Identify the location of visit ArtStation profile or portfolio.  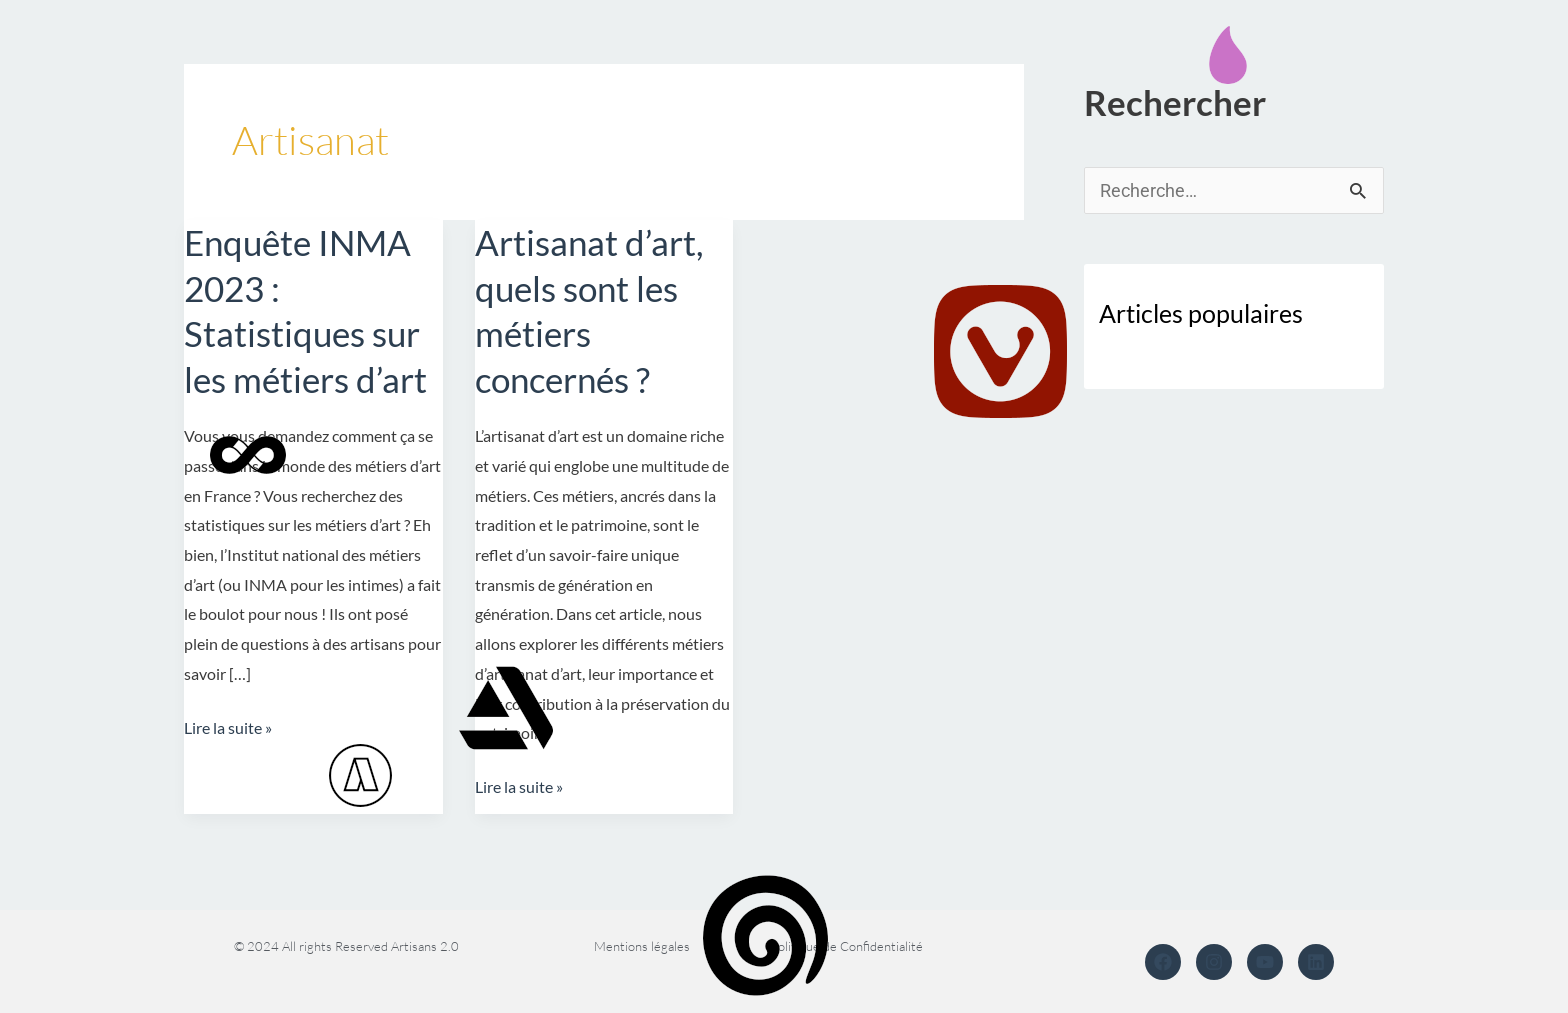
(506, 708).